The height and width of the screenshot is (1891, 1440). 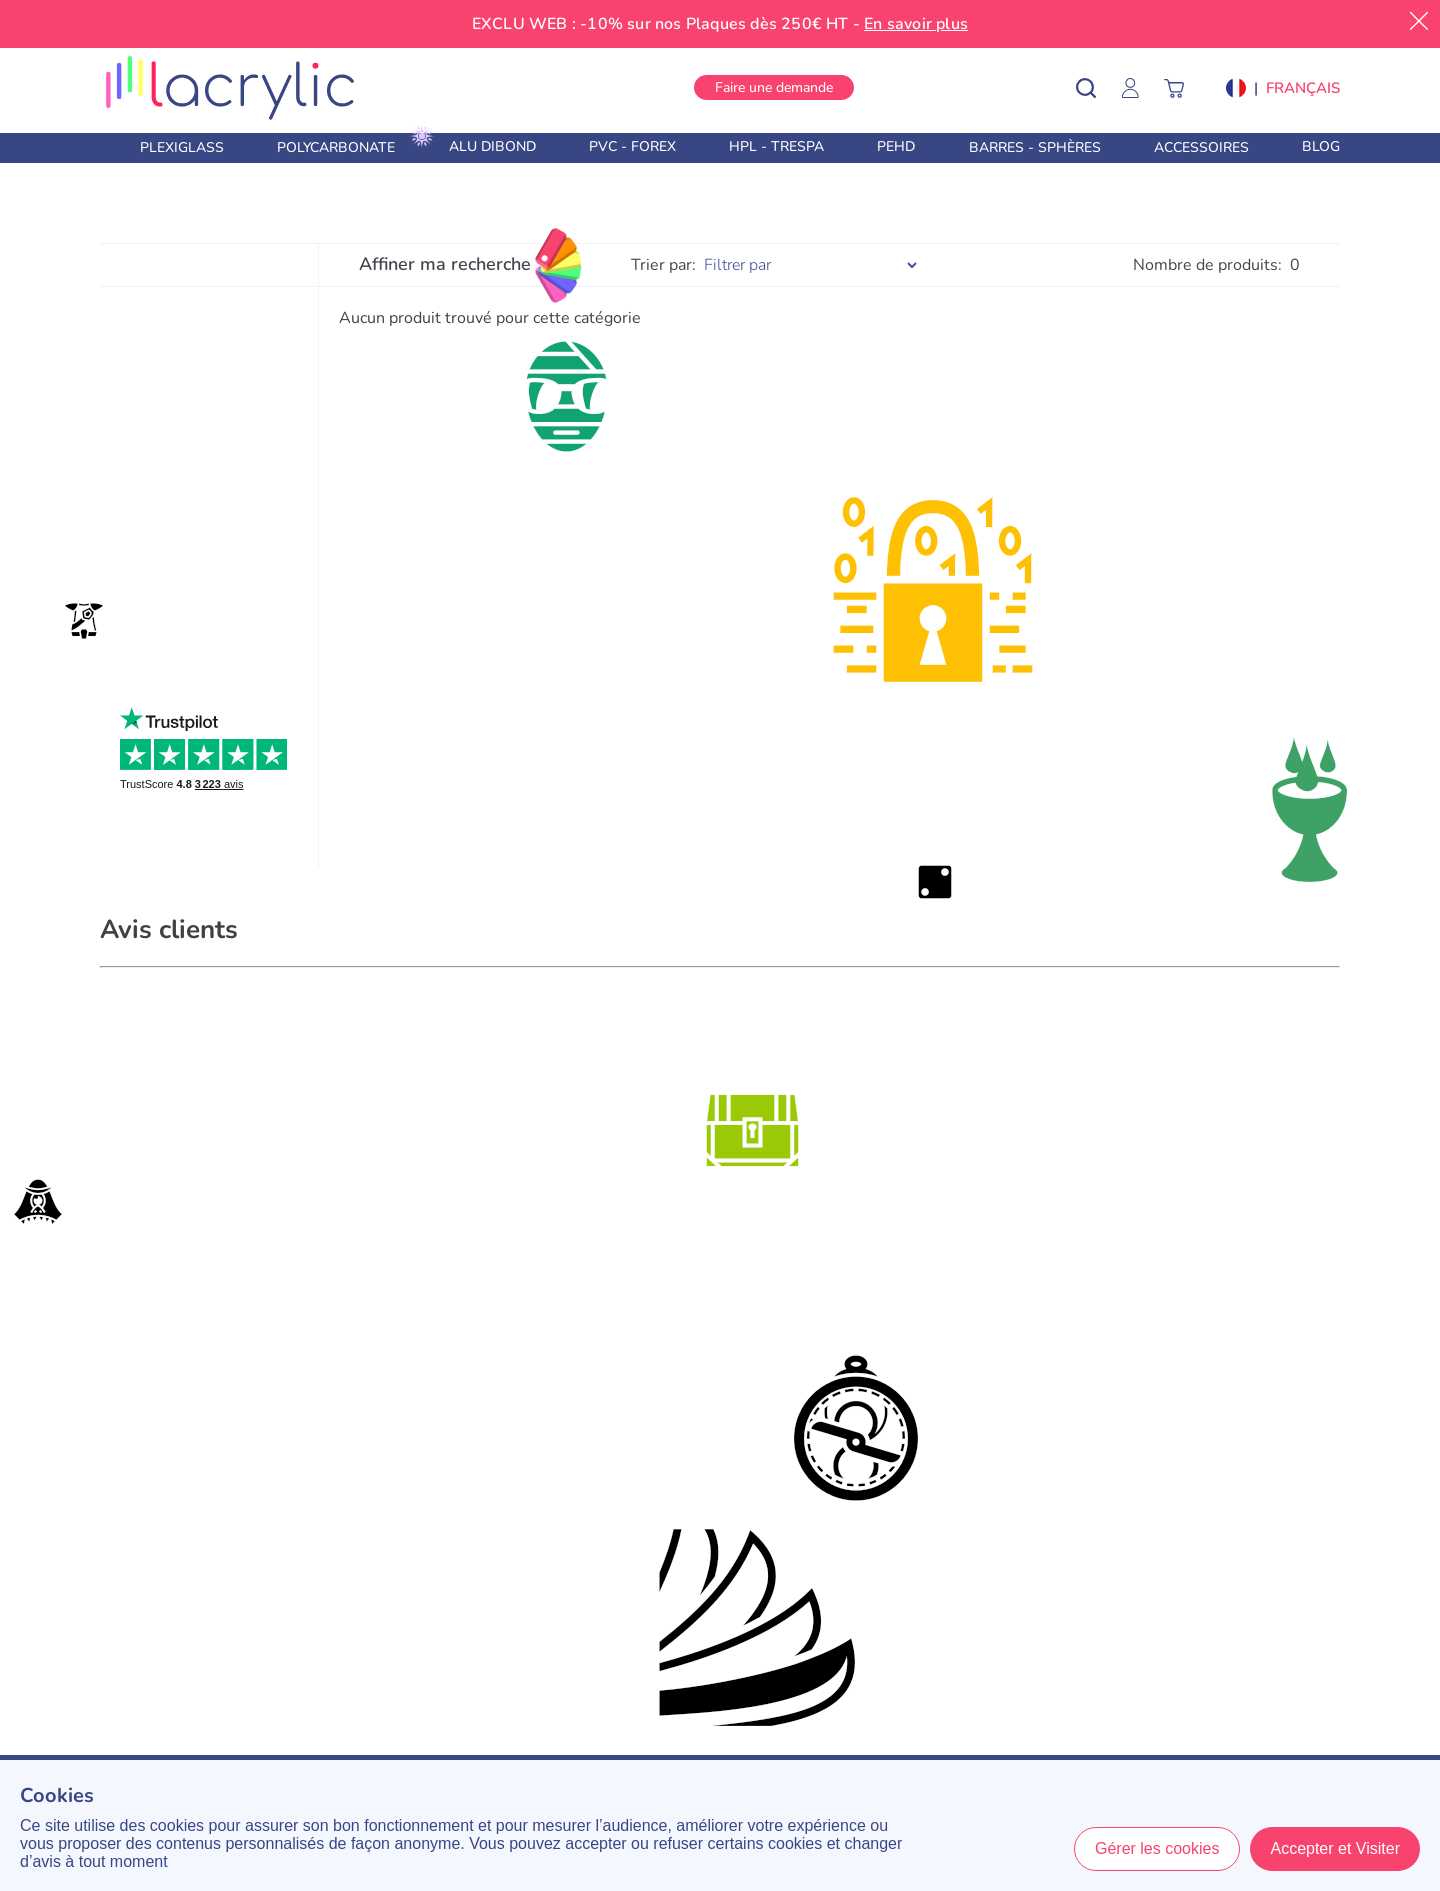 I want to click on navigate to astronomy or celestial tools, so click(x=856, y=1428).